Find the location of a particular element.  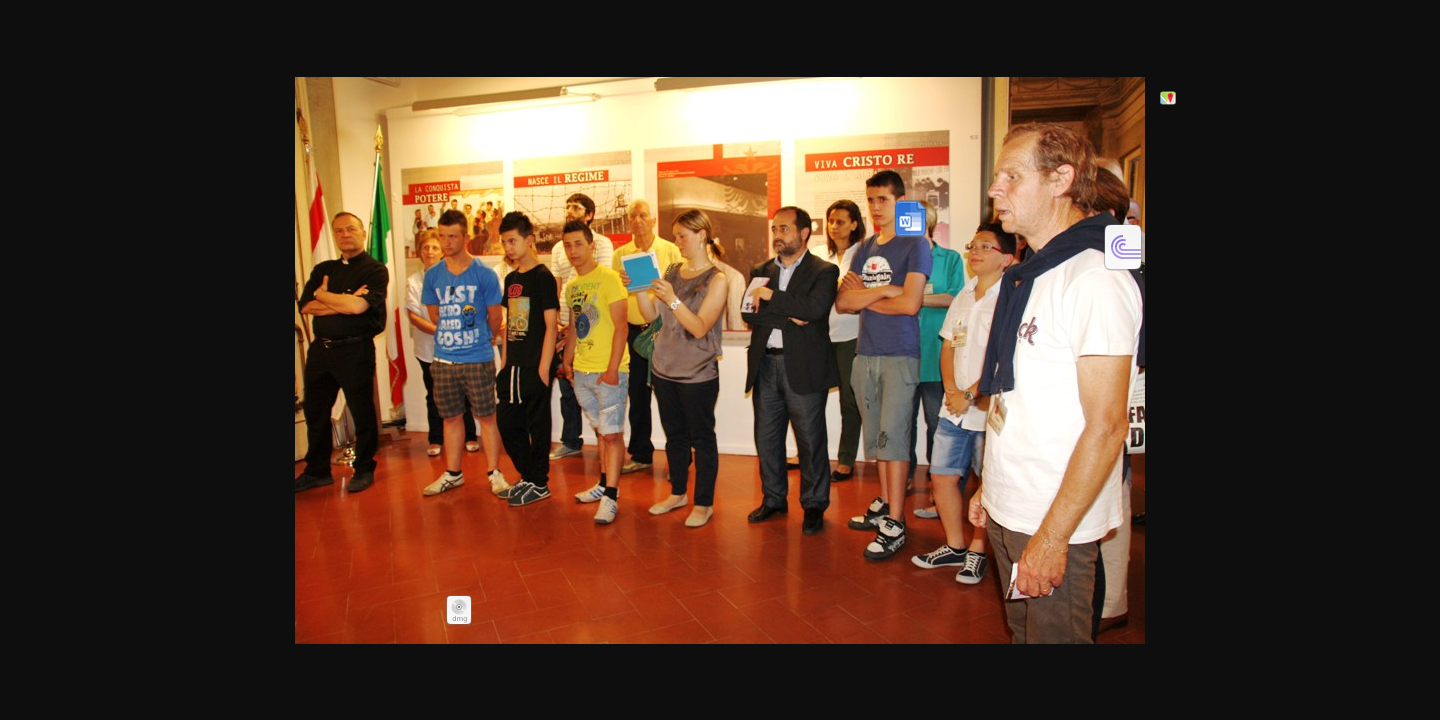

open a Microsoft Word document is located at coordinates (910, 218).